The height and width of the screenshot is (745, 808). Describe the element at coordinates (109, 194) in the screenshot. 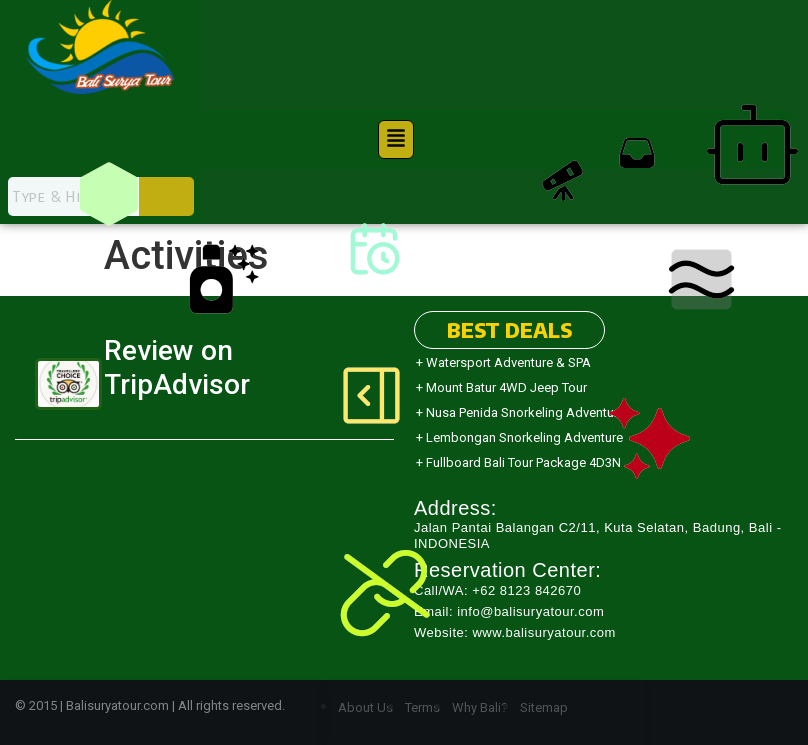

I see `indicates a category or tag grouping` at that location.